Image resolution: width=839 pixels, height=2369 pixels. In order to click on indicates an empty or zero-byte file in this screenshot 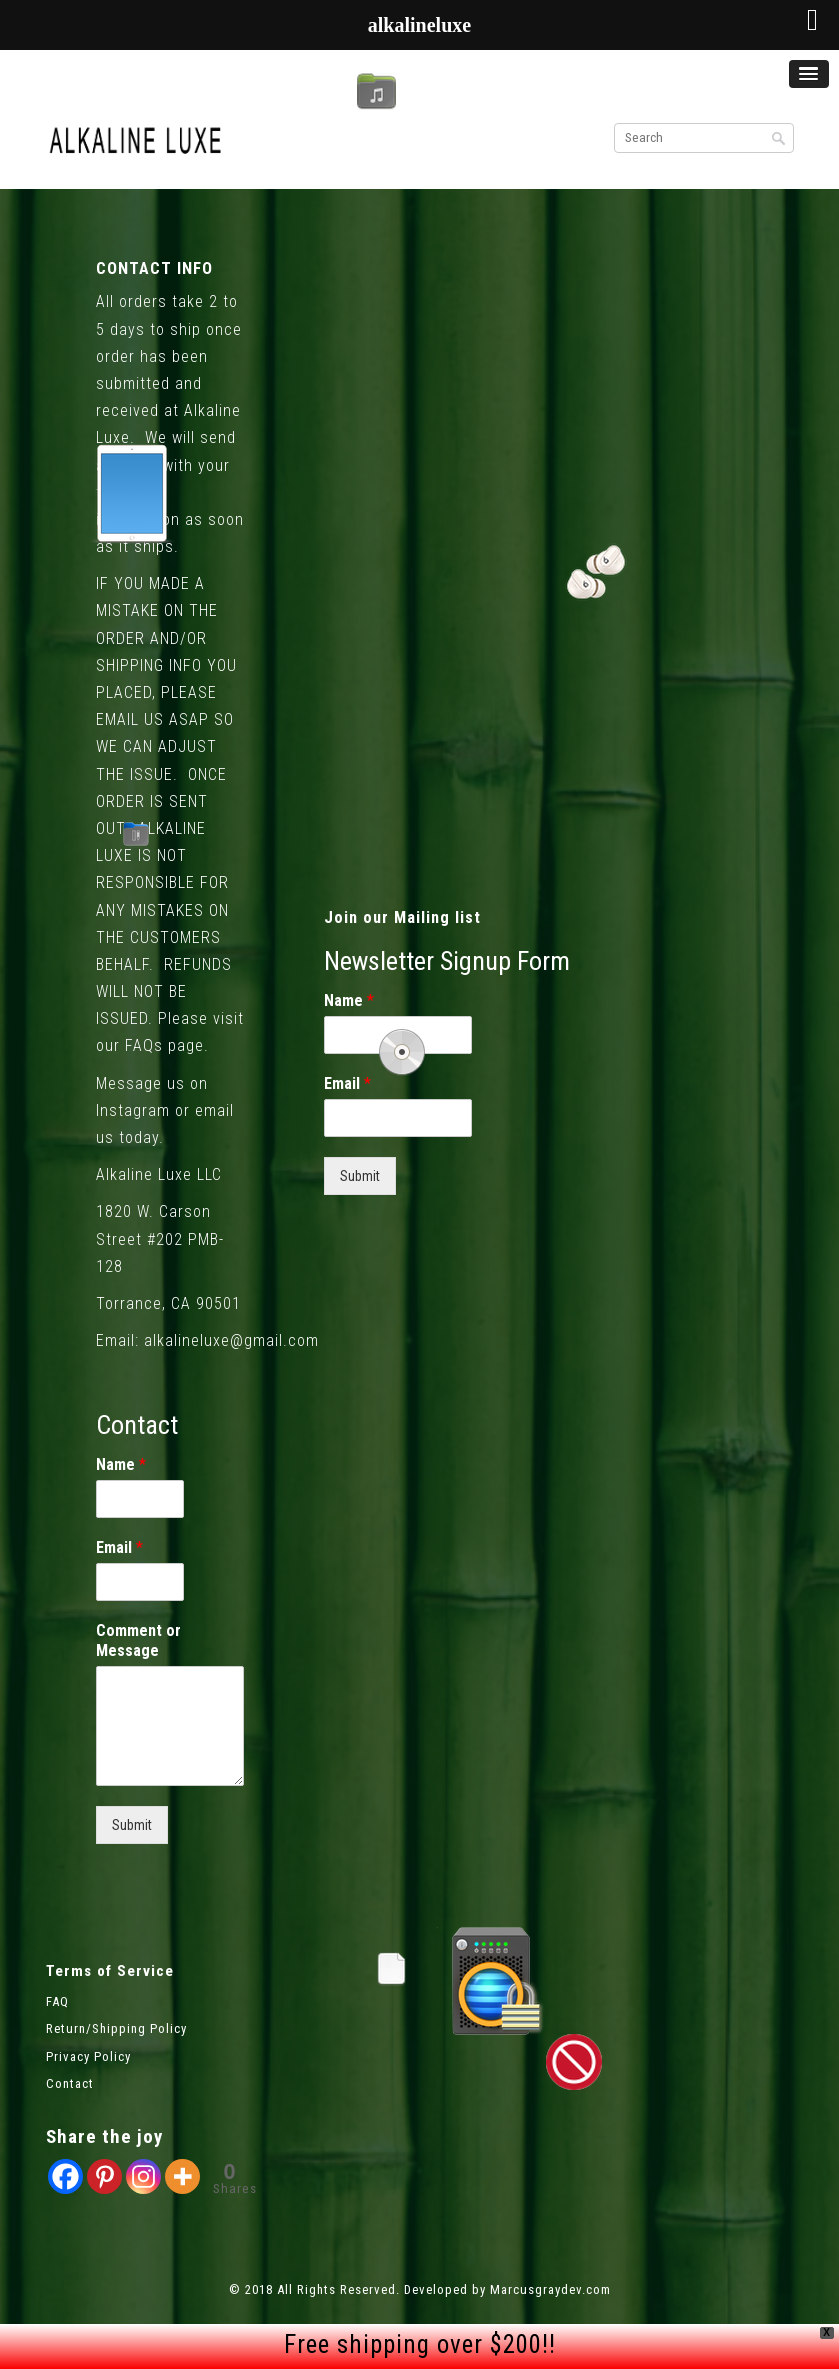, I will do `click(391, 1968)`.